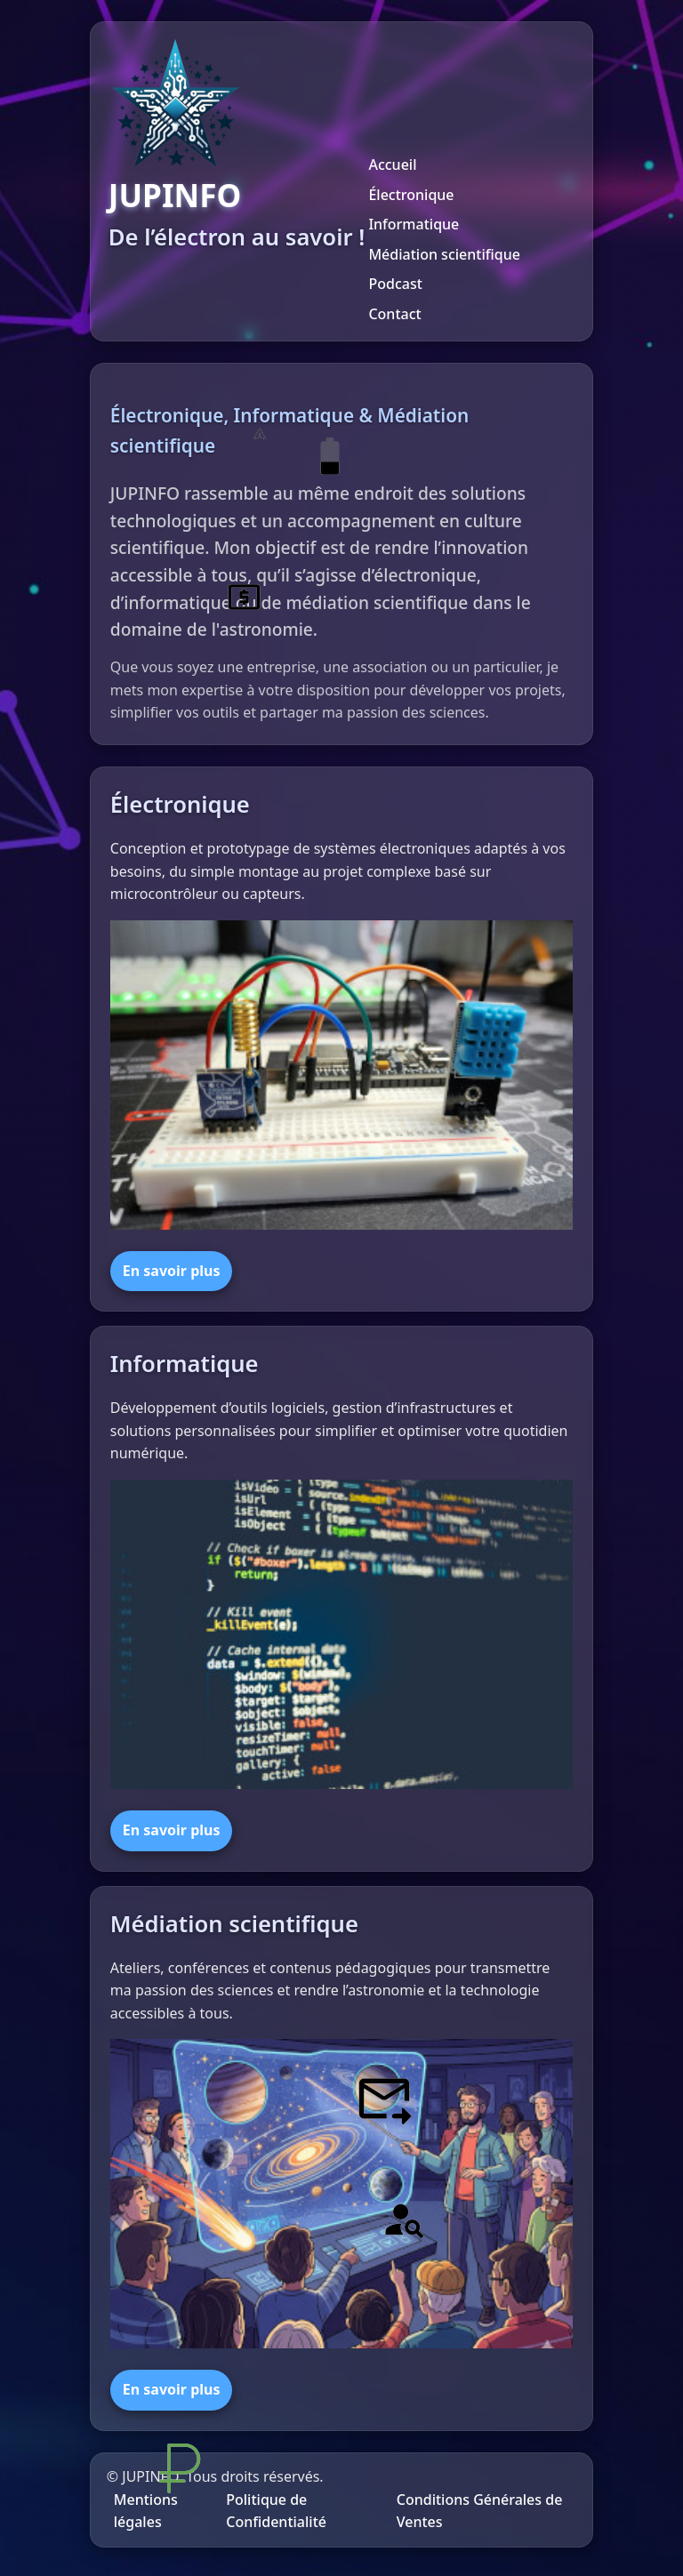 The height and width of the screenshot is (2576, 683). Describe the element at coordinates (384, 2099) in the screenshot. I see `forward an email to another recipient` at that location.